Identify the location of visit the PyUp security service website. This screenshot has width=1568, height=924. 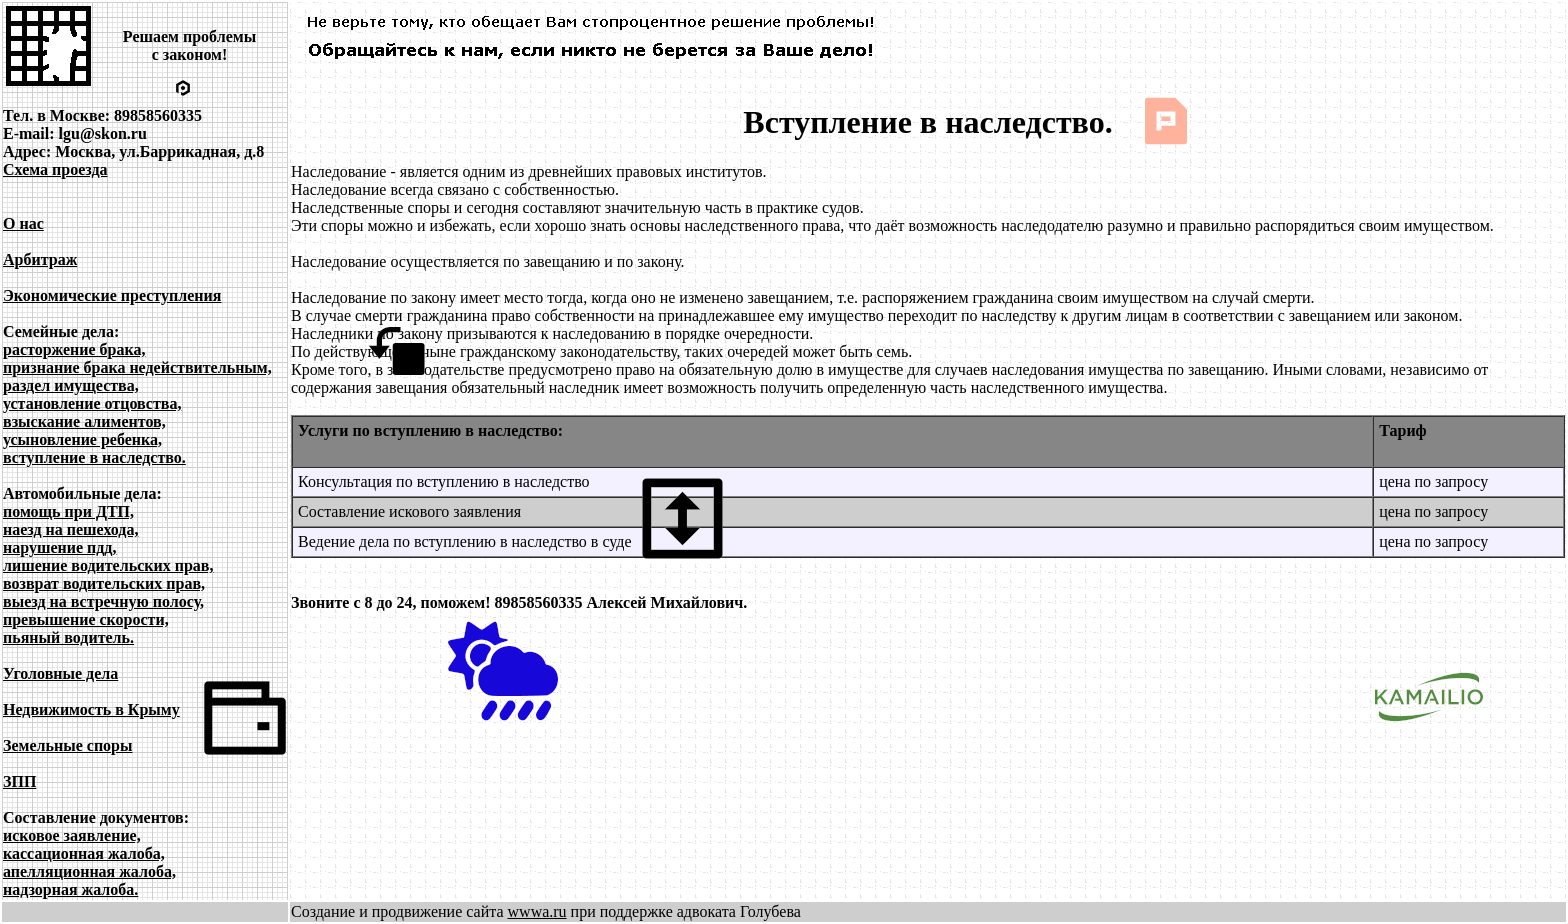
(183, 88).